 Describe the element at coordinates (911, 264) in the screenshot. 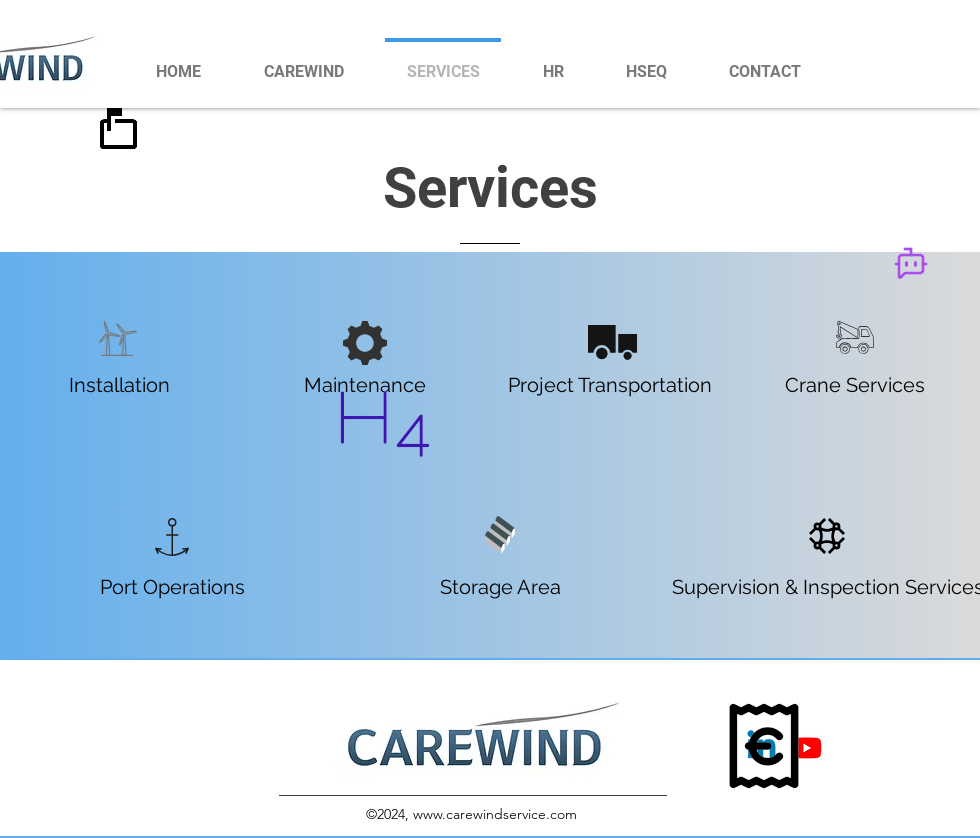

I see `open chat with AI assistant` at that location.